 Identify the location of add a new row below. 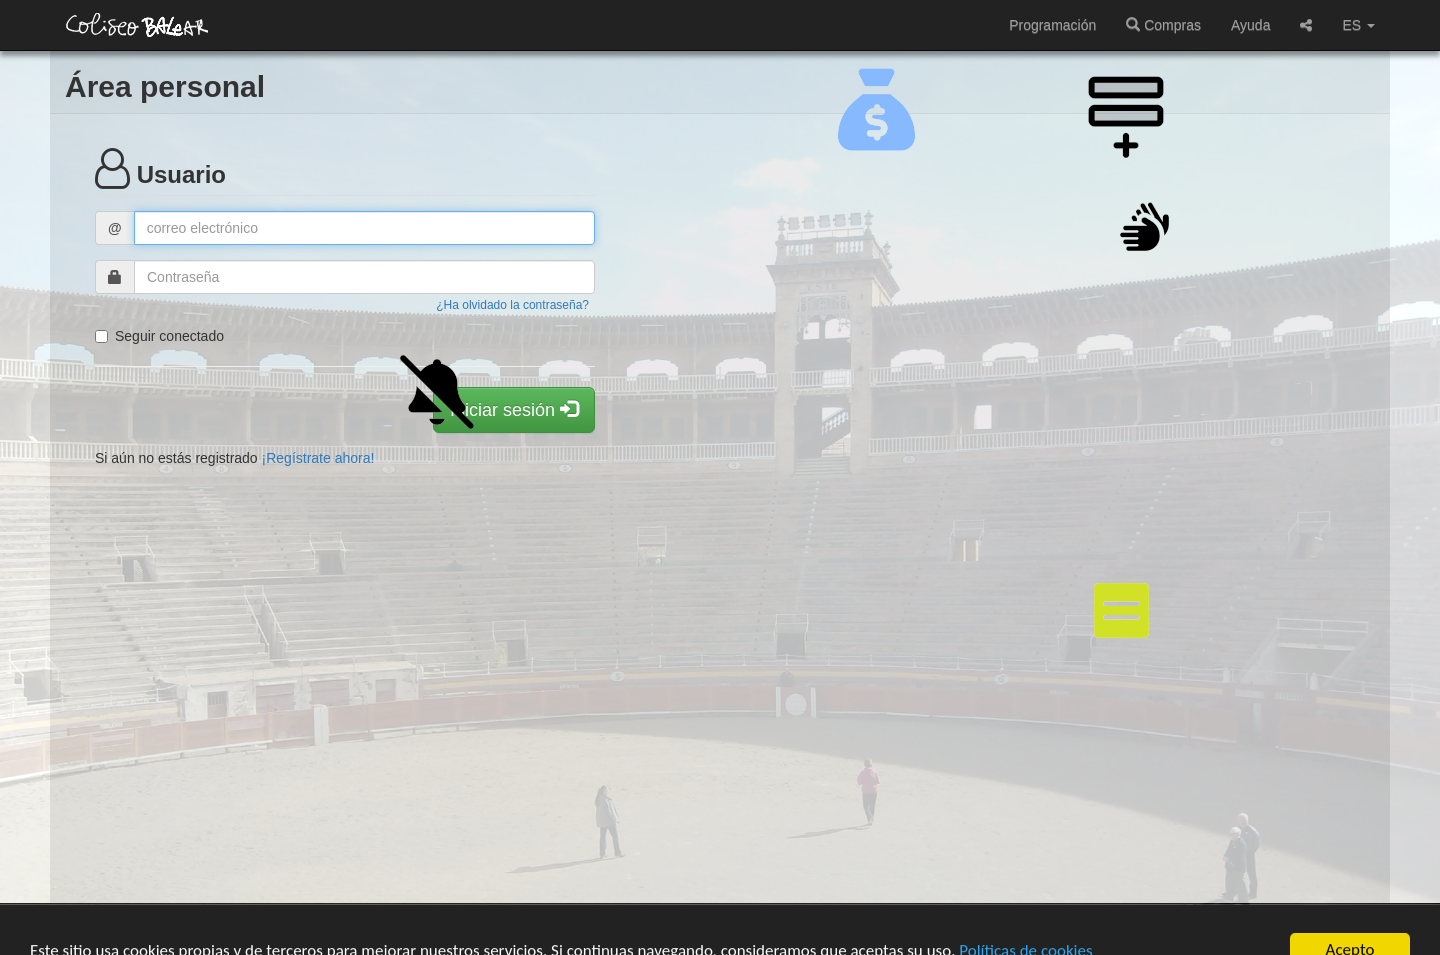
(1126, 111).